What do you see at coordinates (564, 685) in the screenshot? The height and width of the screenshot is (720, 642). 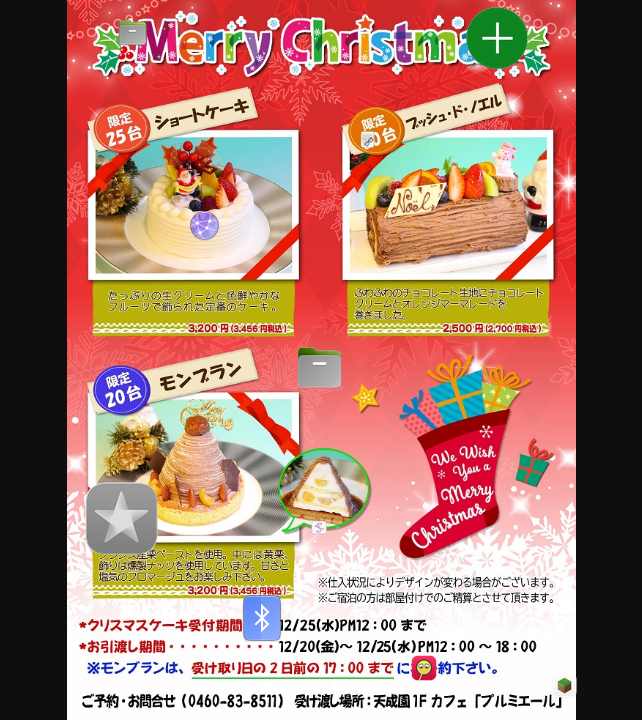 I see `launch minecraft` at bounding box center [564, 685].